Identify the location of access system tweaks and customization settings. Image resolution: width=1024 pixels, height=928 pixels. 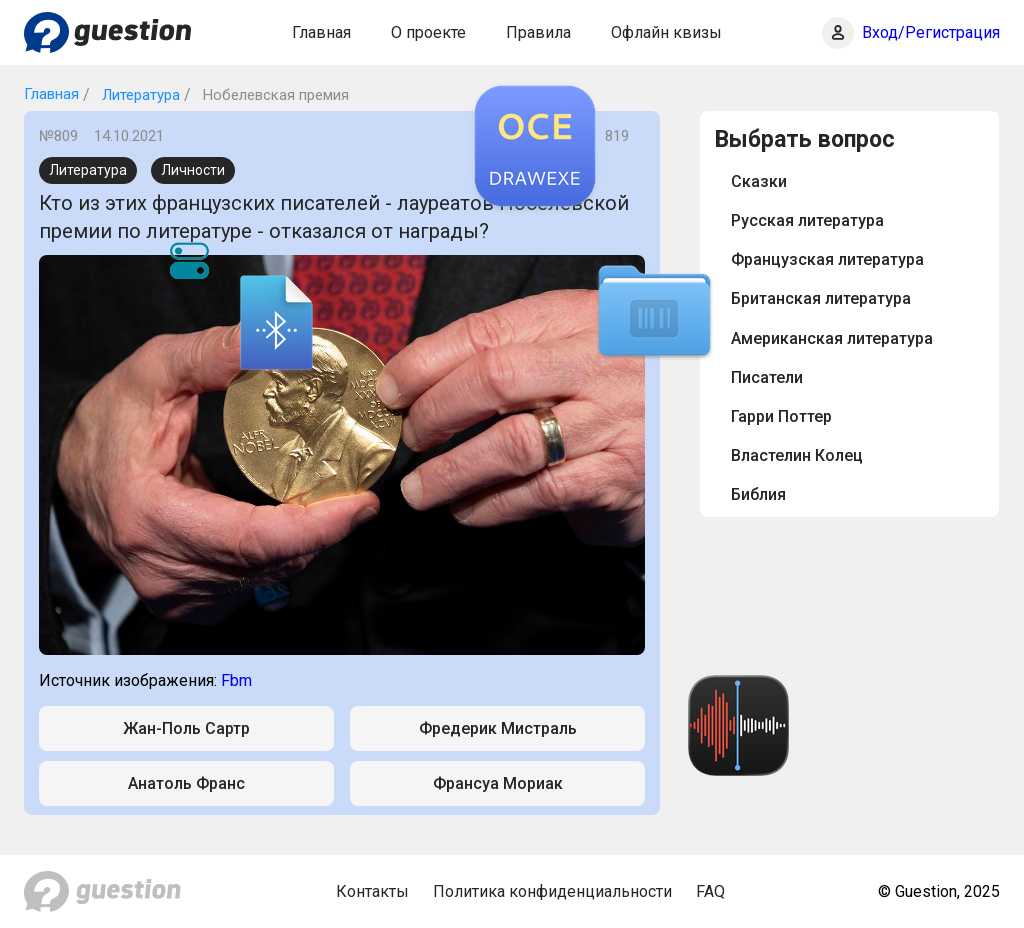
(189, 259).